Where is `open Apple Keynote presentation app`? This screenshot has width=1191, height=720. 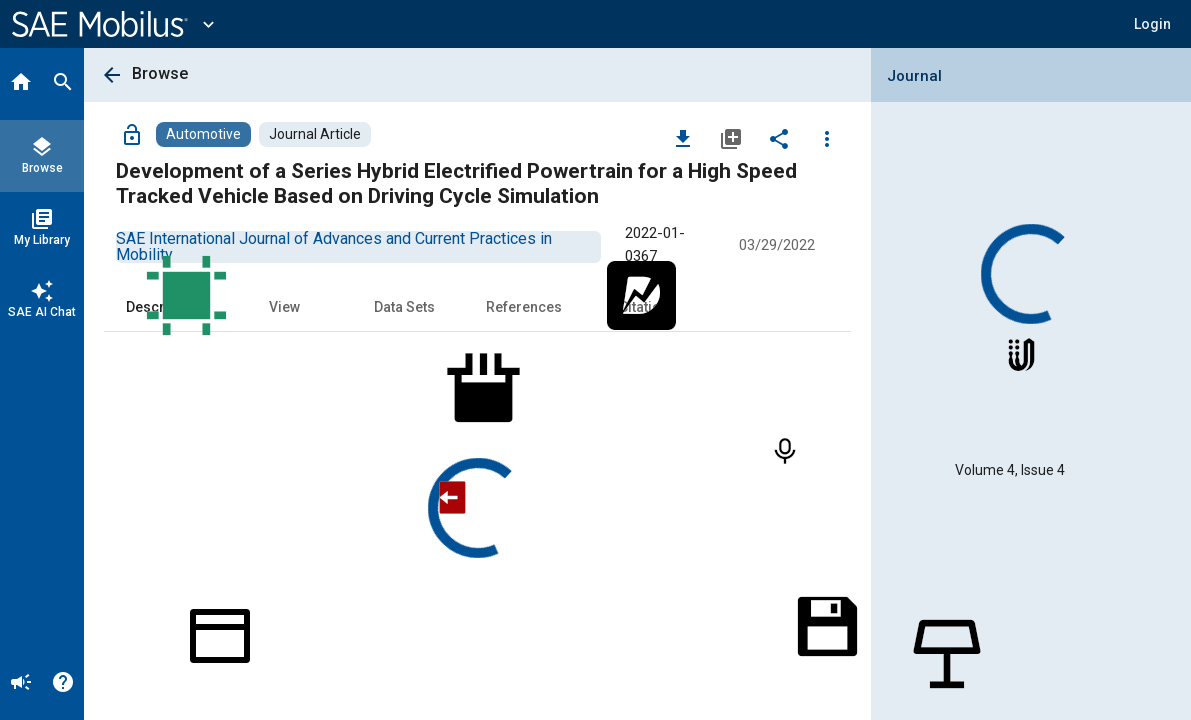 open Apple Keynote presentation app is located at coordinates (947, 654).